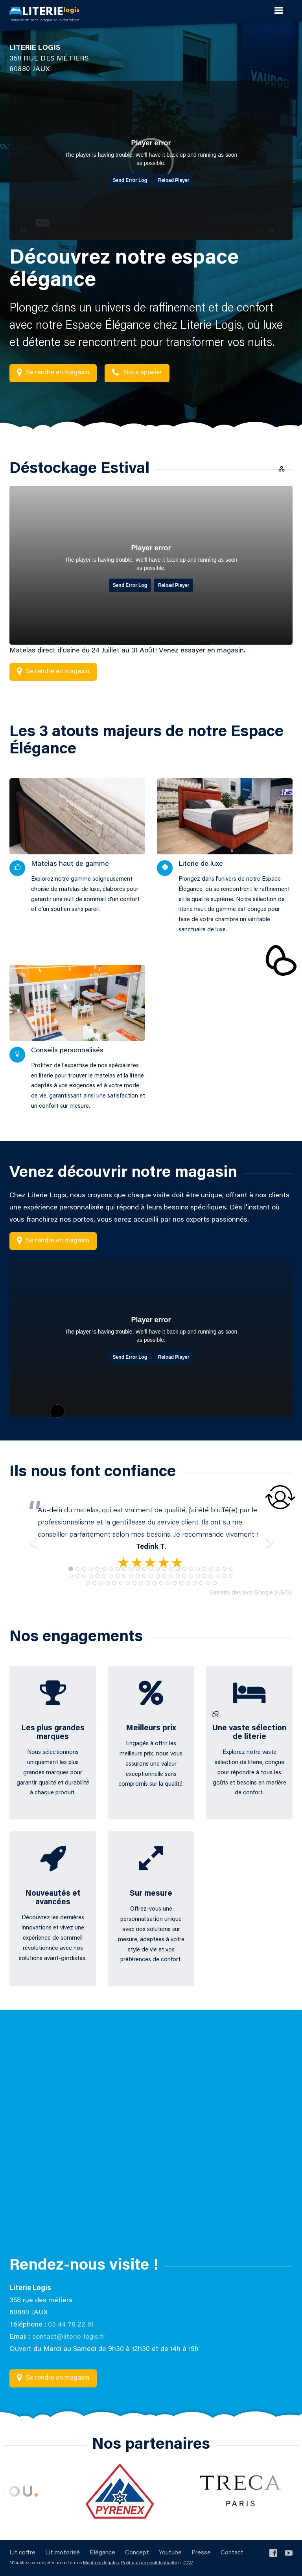 Image resolution: width=302 pixels, height=2576 pixels. I want to click on open asana project management app, so click(282, 469).